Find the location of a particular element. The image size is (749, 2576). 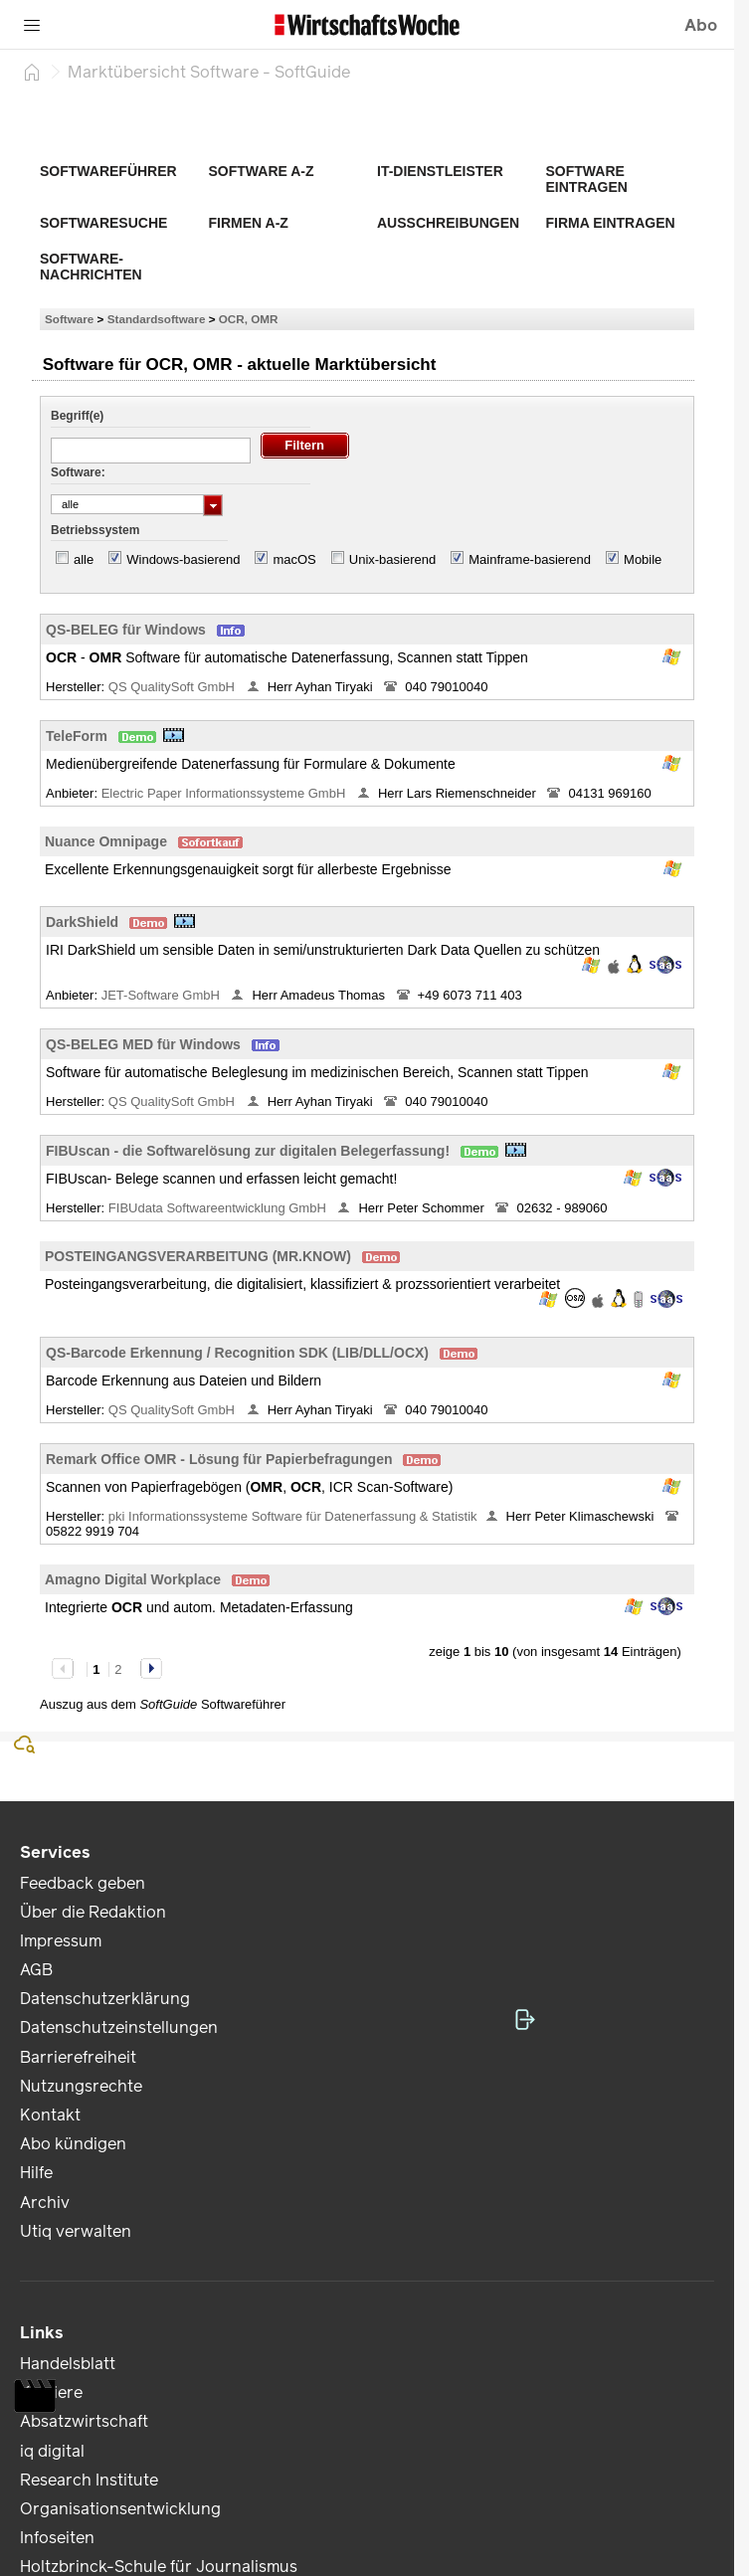

search files in cloud storage is located at coordinates (24, 1743).